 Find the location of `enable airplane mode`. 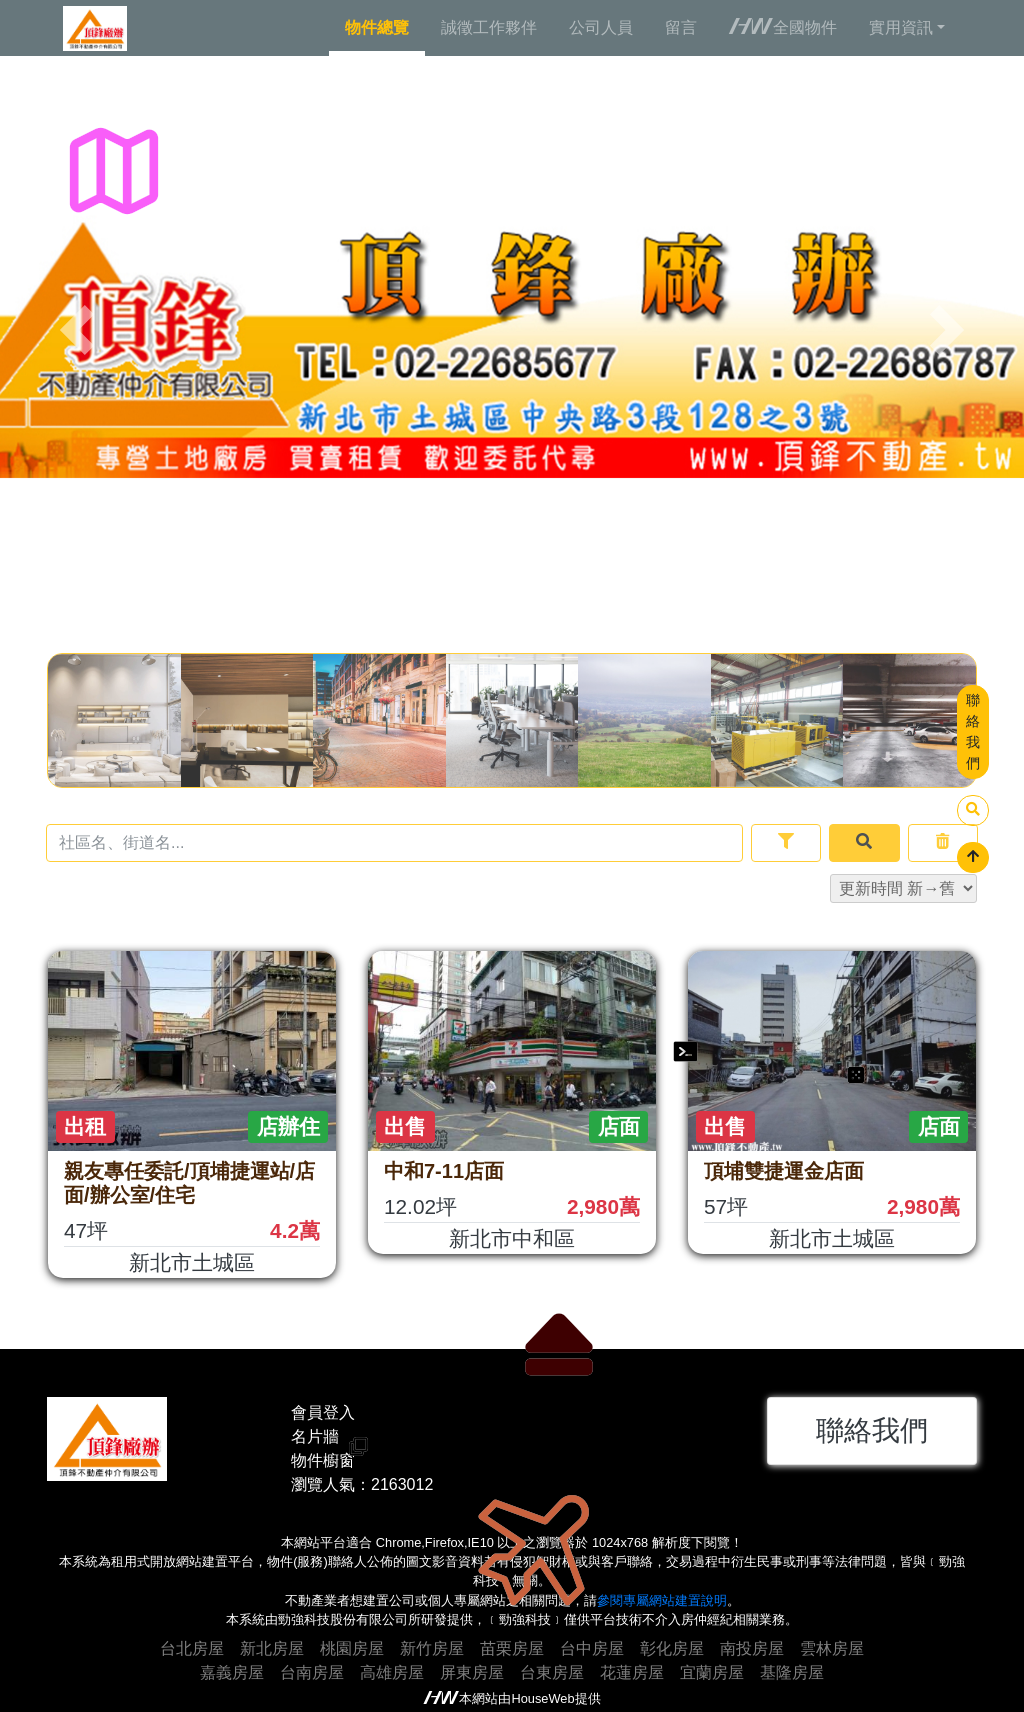

enable airplane mode is located at coordinates (536, 1548).